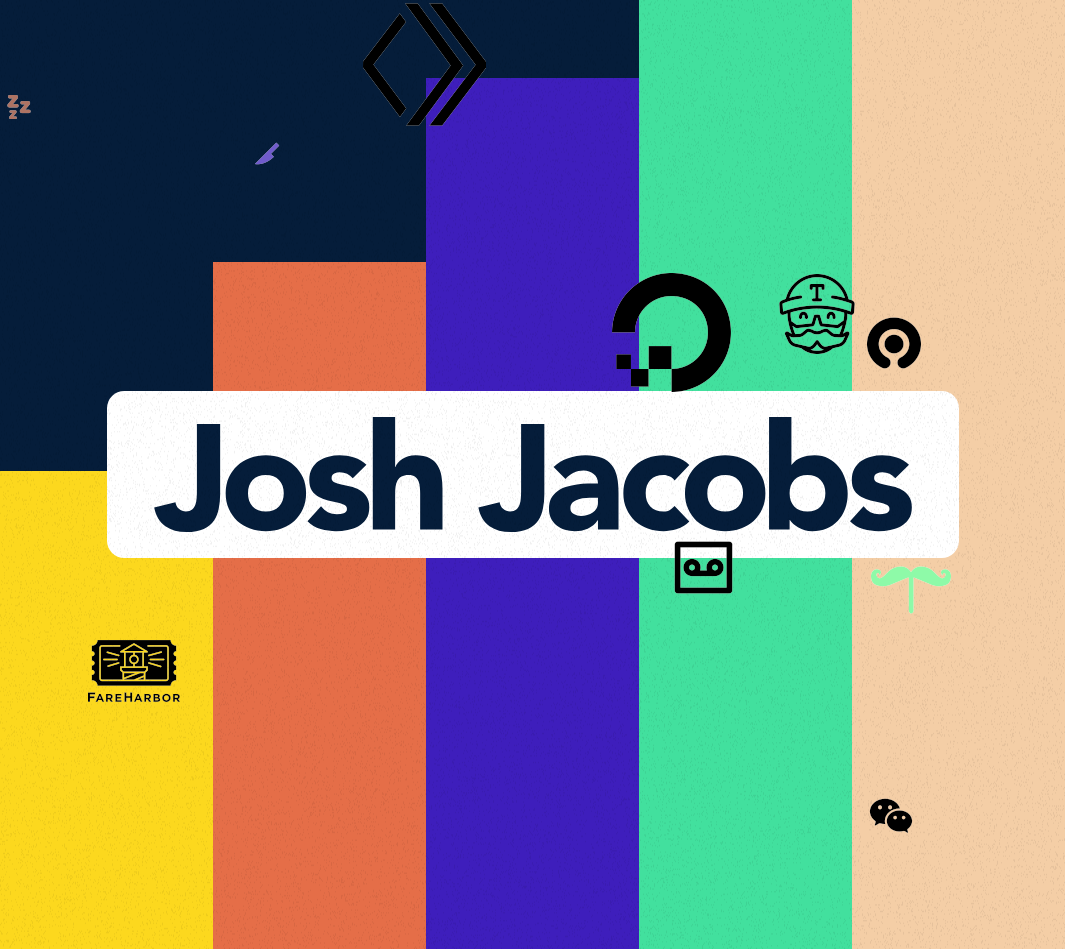 Image resolution: width=1065 pixels, height=949 pixels. I want to click on play or access cassette tape audio, so click(703, 567).